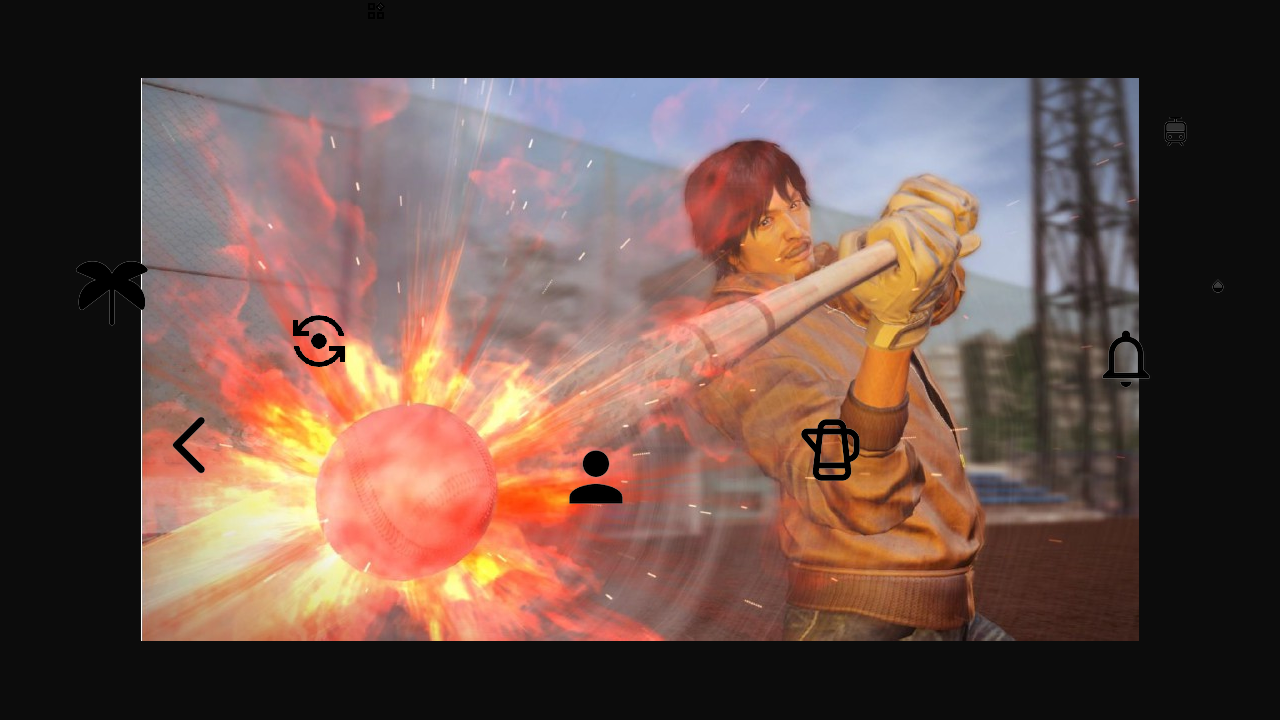  Describe the element at coordinates (1126, 358) in the screenshot. I see `view your notifications` at that location.